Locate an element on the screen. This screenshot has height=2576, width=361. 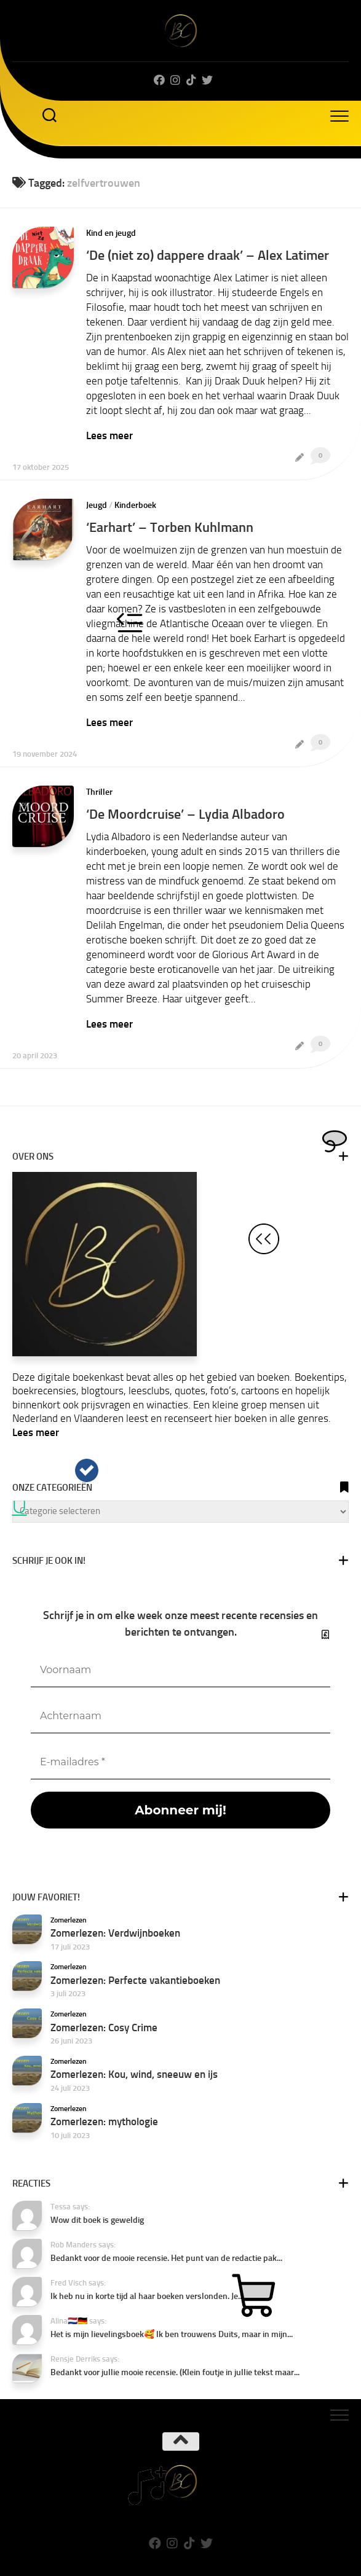
view receipt or transaction in British pounds is located at coordinates (325, 1634).